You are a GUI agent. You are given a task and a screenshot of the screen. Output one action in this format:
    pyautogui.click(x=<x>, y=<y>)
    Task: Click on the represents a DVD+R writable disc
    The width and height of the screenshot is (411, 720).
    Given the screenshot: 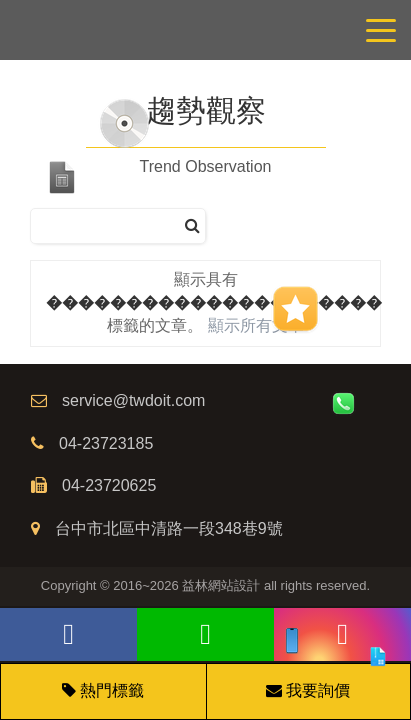 What is the action you would take?
    pyautogui.click(x=124, y=123)
    